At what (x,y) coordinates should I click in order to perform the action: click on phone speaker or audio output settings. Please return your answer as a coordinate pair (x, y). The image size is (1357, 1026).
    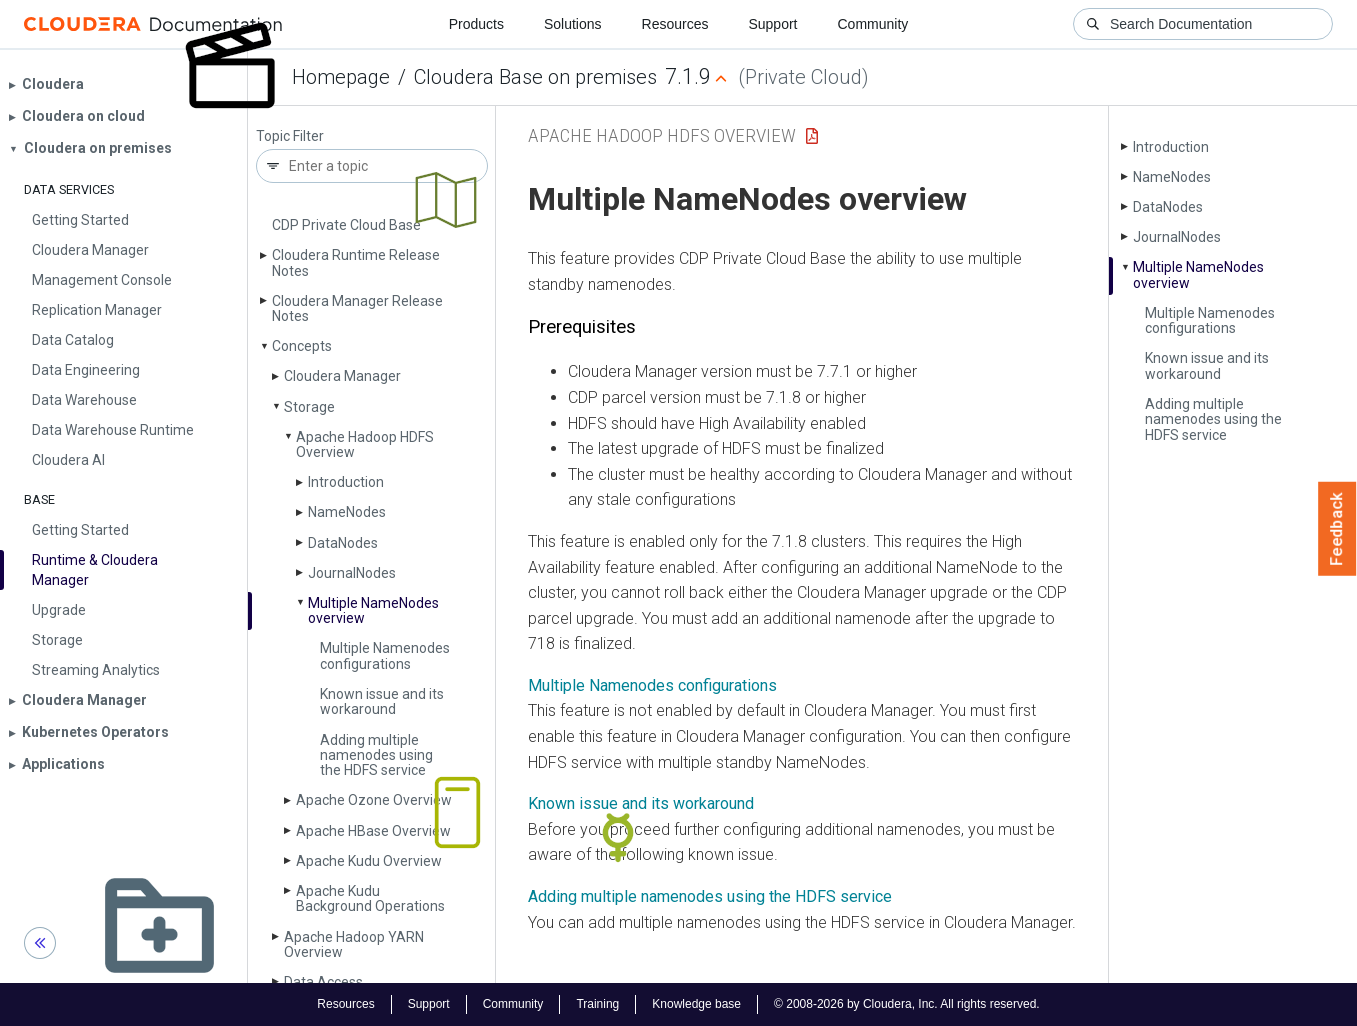
    Looking at the image, I should click on (457, 812).